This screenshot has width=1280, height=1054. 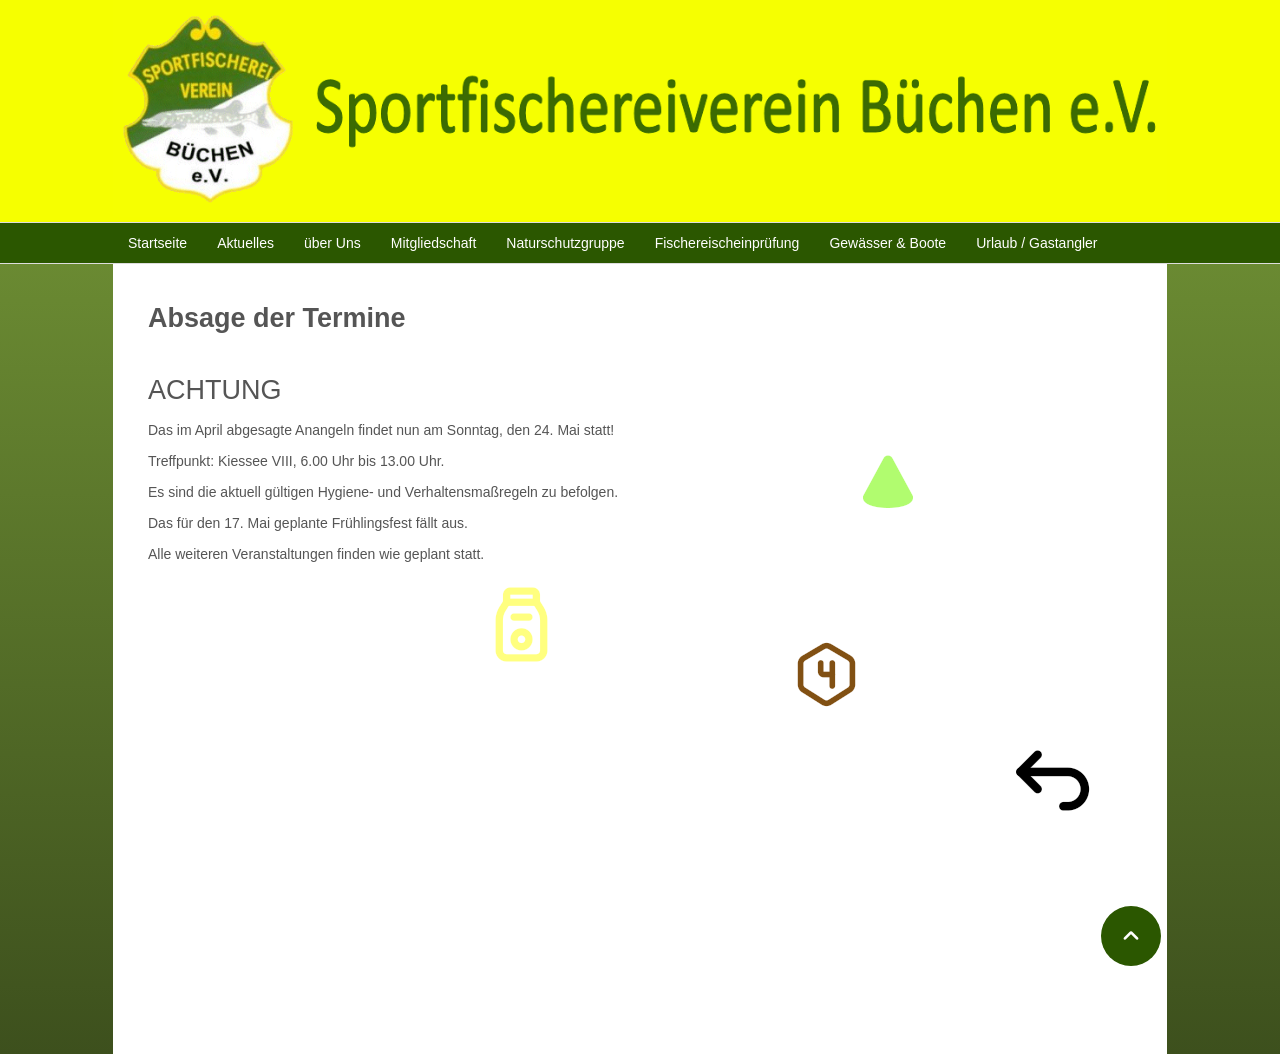 What do you see at coordinates (521, 624) in the screenshot?
I see `view dairy or milk products` at bounding box center [521, 624].